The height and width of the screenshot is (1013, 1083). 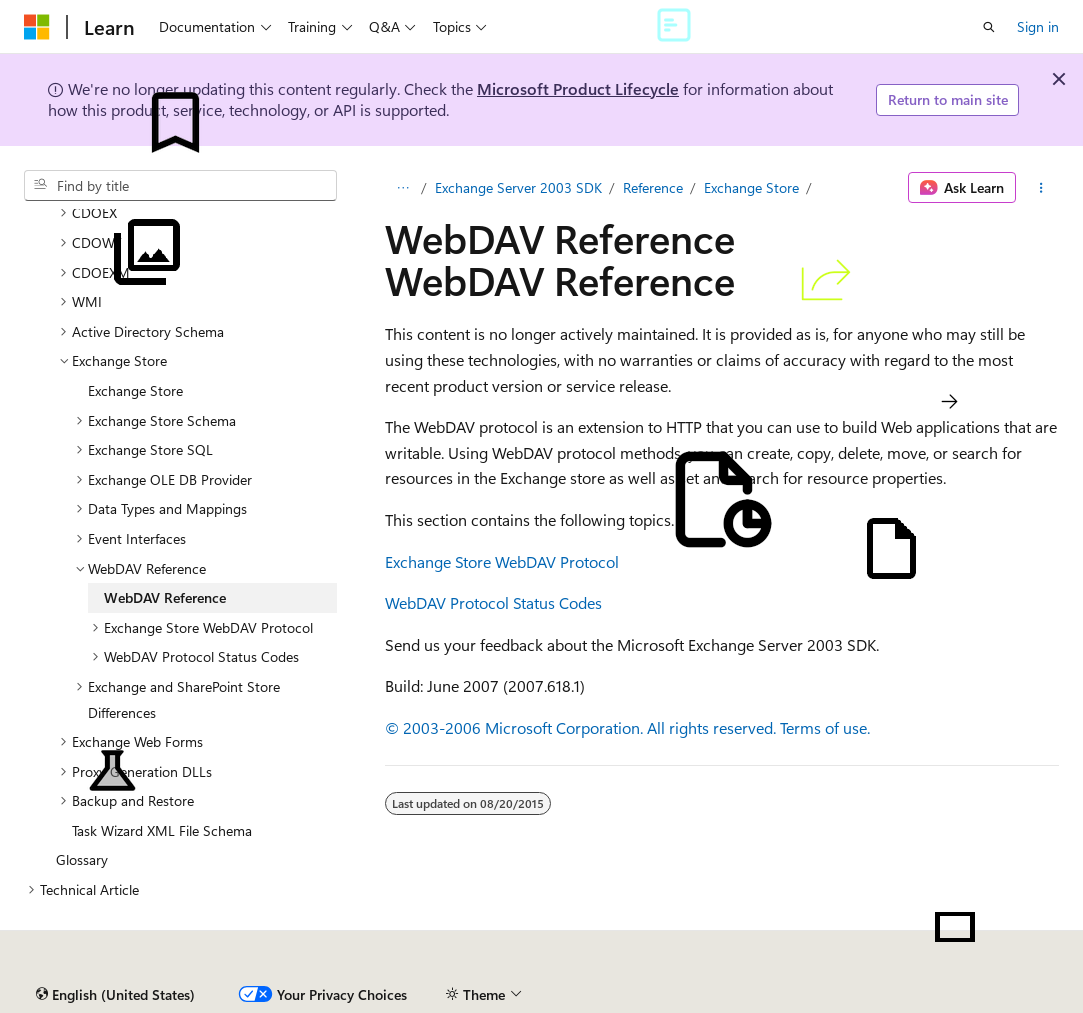 I want to click on access your photo library, so click(x=147, y=252).